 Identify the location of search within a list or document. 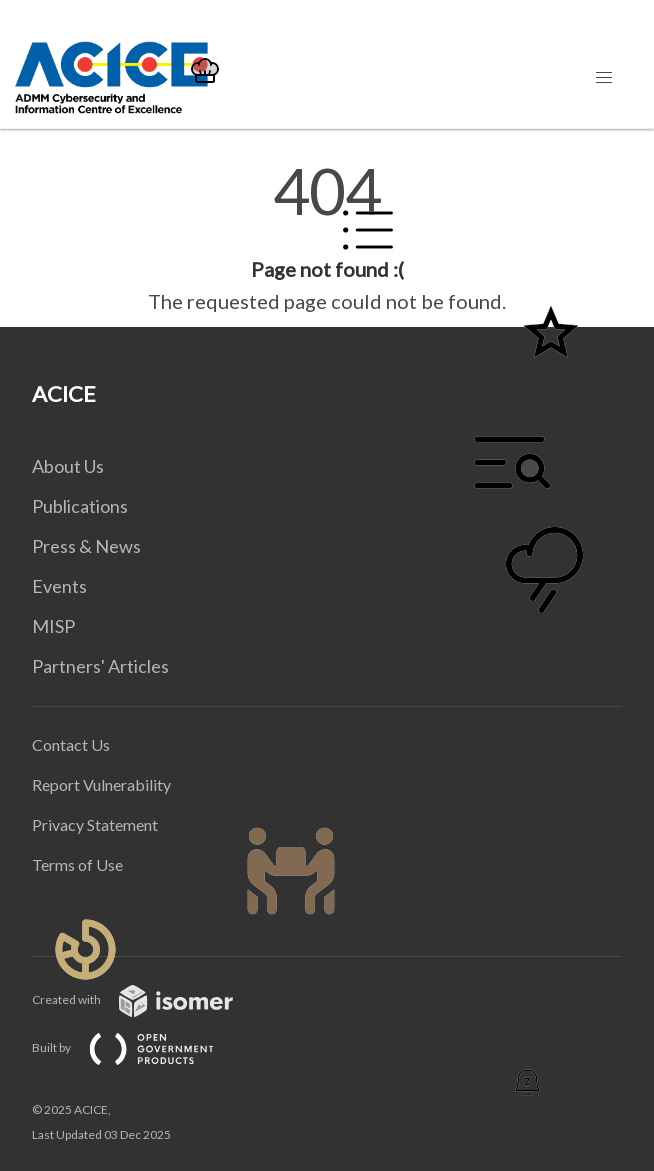
(509, 462).